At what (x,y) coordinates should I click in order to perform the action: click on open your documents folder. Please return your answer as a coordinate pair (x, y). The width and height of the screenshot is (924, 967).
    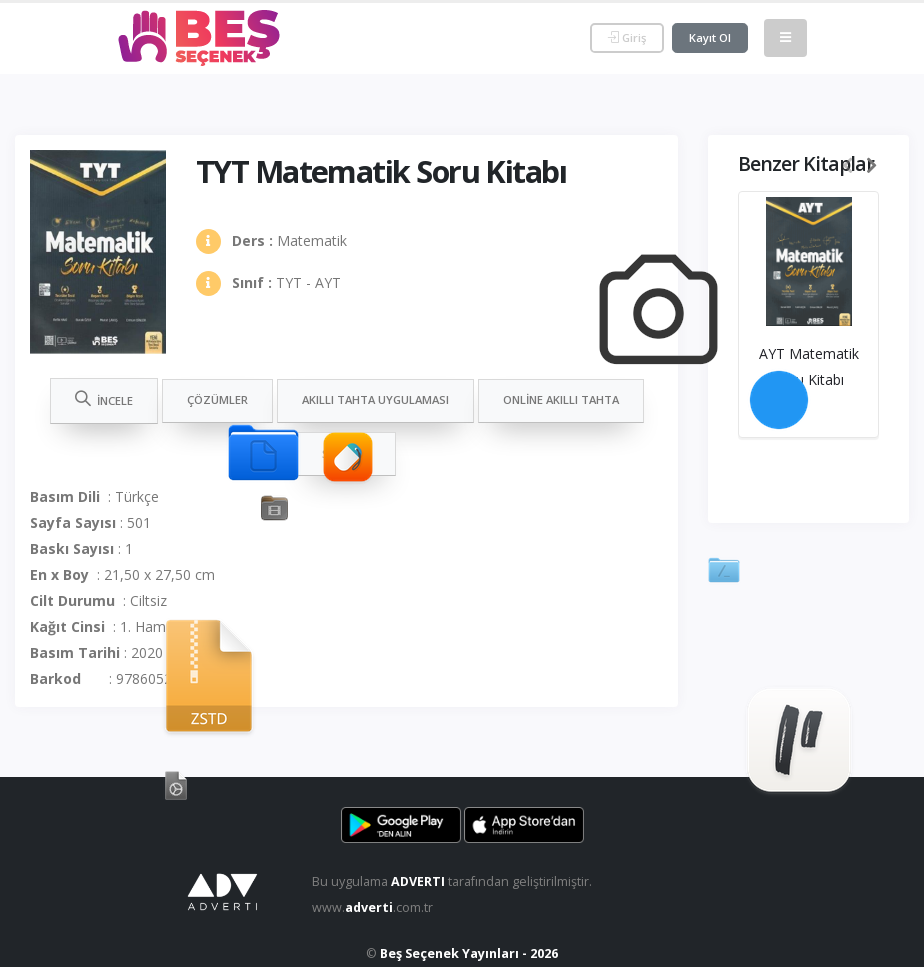
    Looking at the image, I should click on (263, 452).